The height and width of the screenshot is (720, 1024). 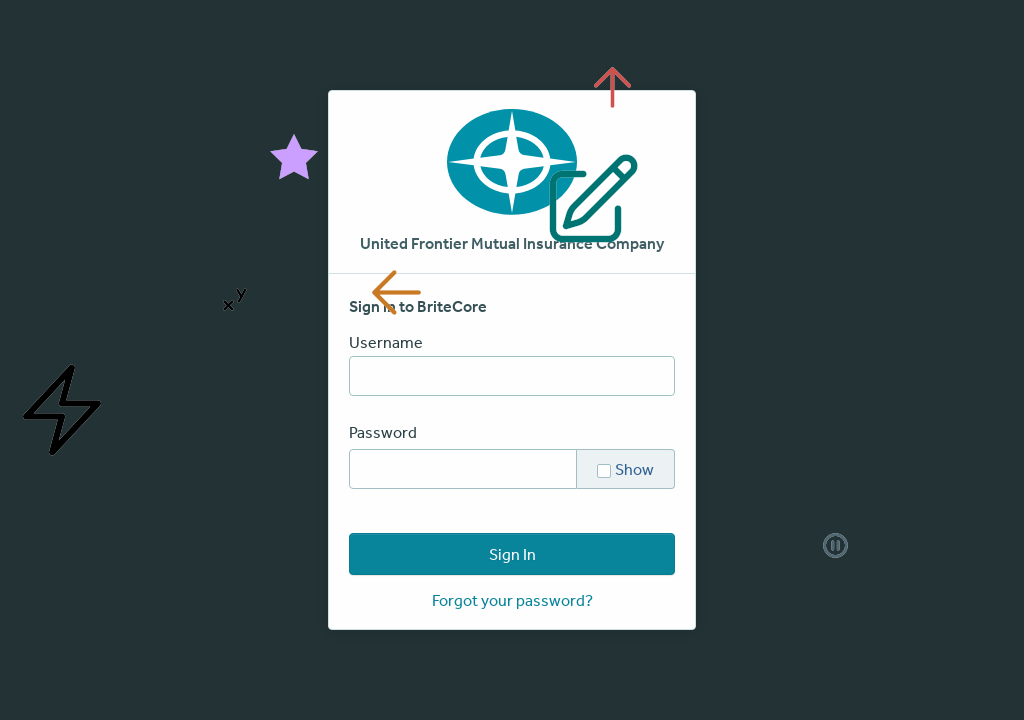 What do you see at coordinates (294, 159) in the screenshot?
I see `add item to favorites` at bounding box center [294, 159].